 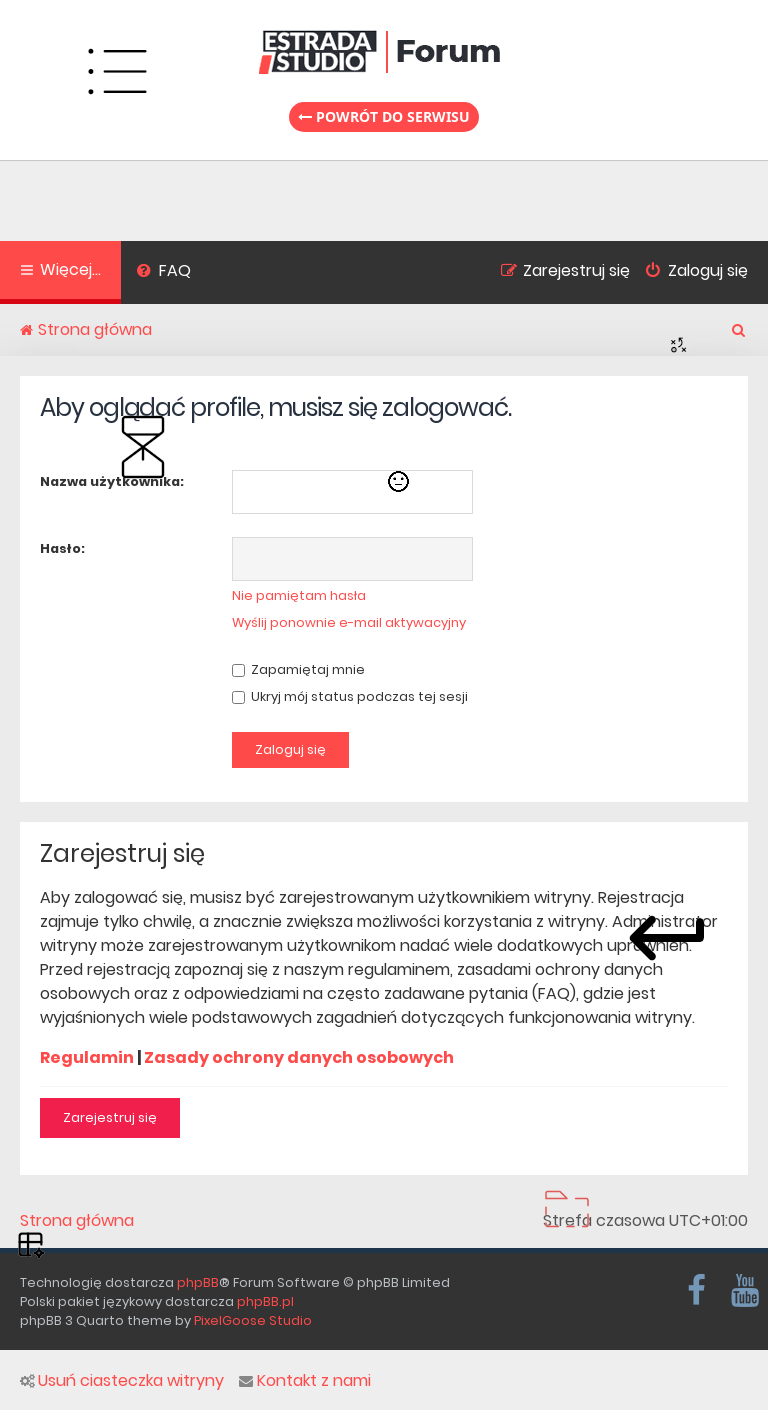 What do you see at coordinates (143, 447) in the screenshot?
I see `indicates a process is in progress` at bounding box center [143, 447].